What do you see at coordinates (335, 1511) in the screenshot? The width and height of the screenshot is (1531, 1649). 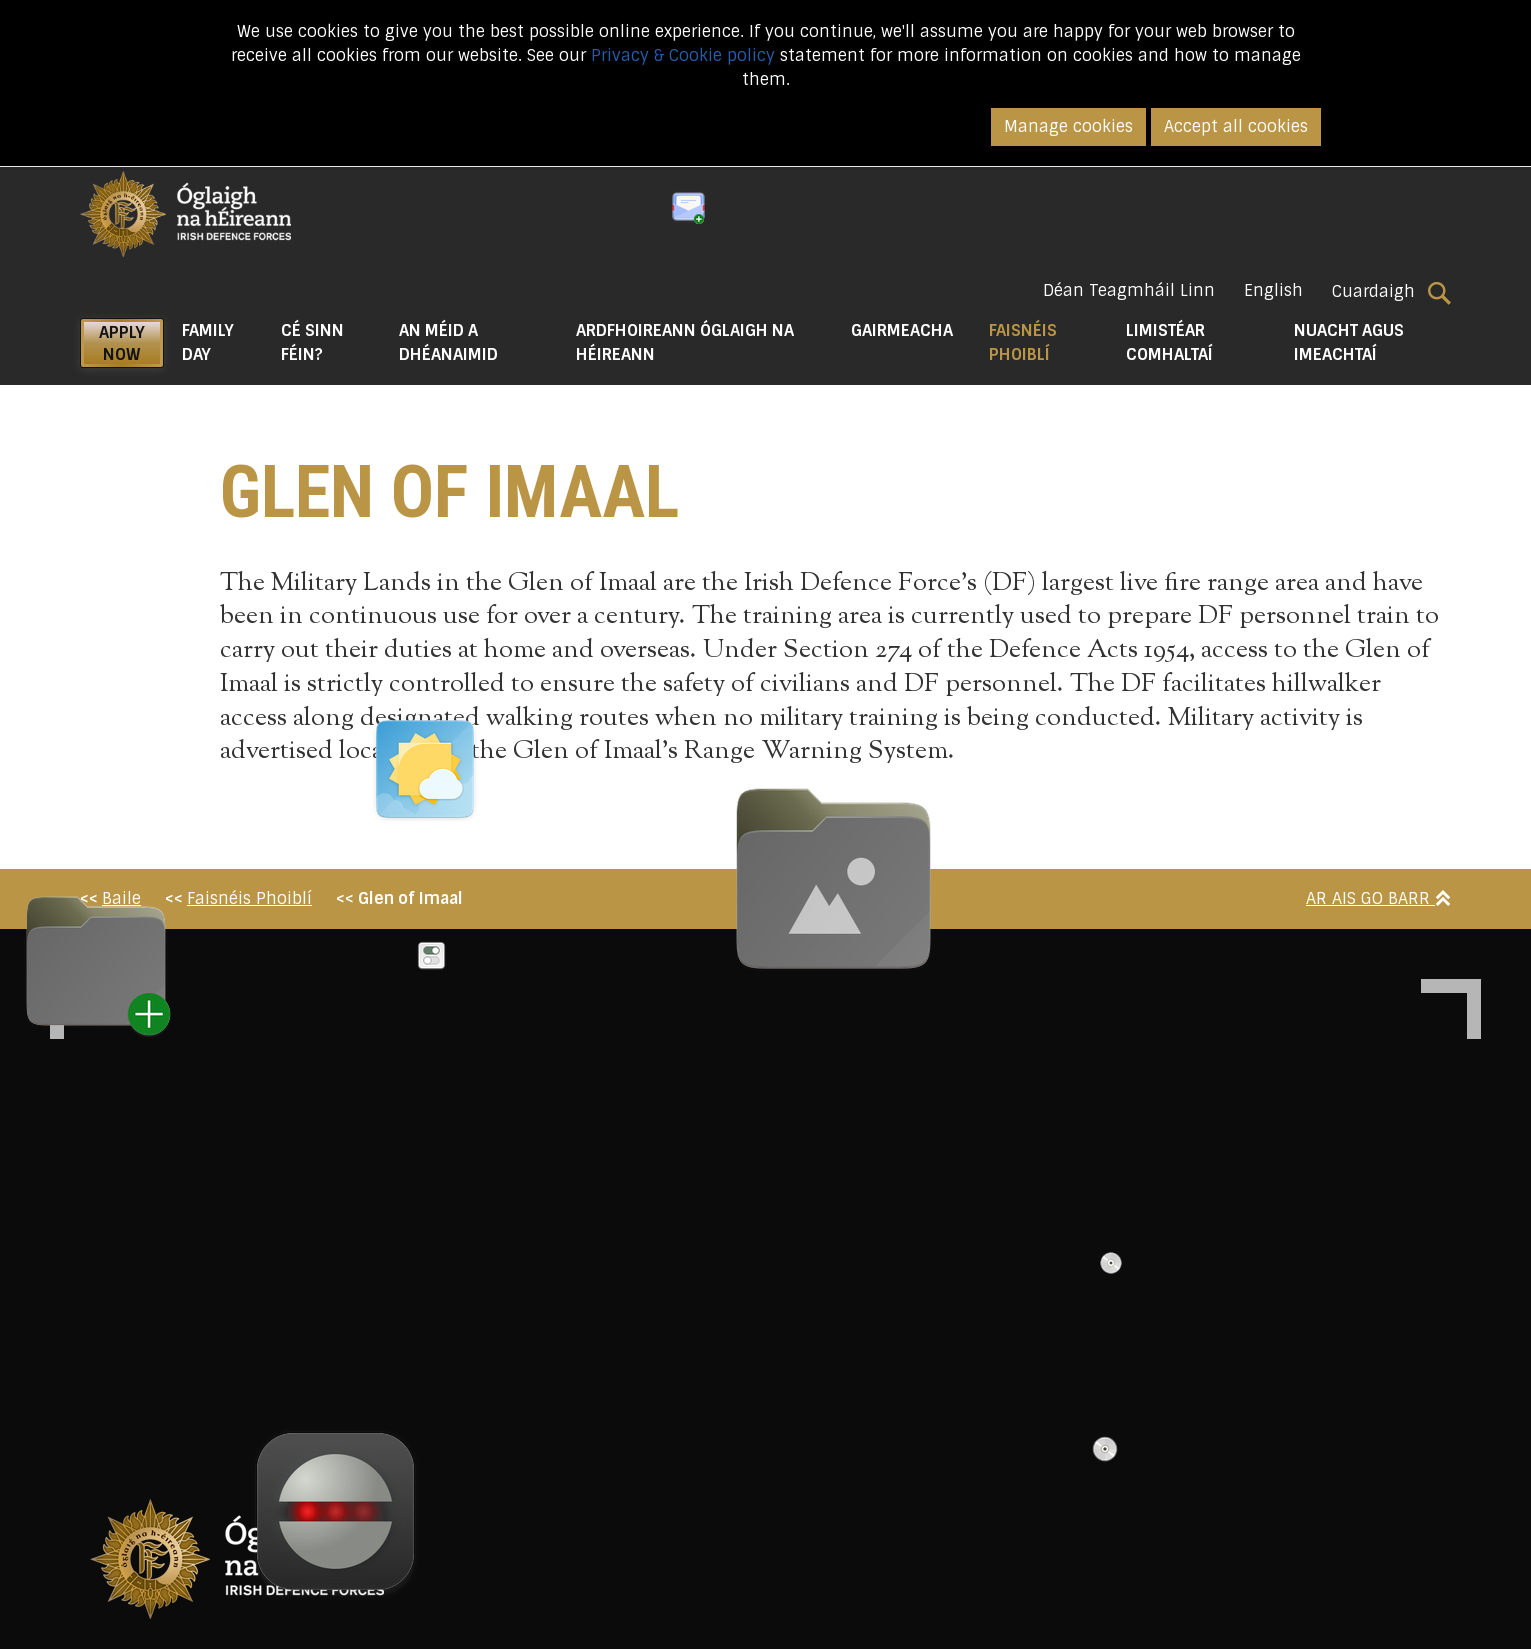 I see `launch gnome robots game` at bounding box center [335, 1511].